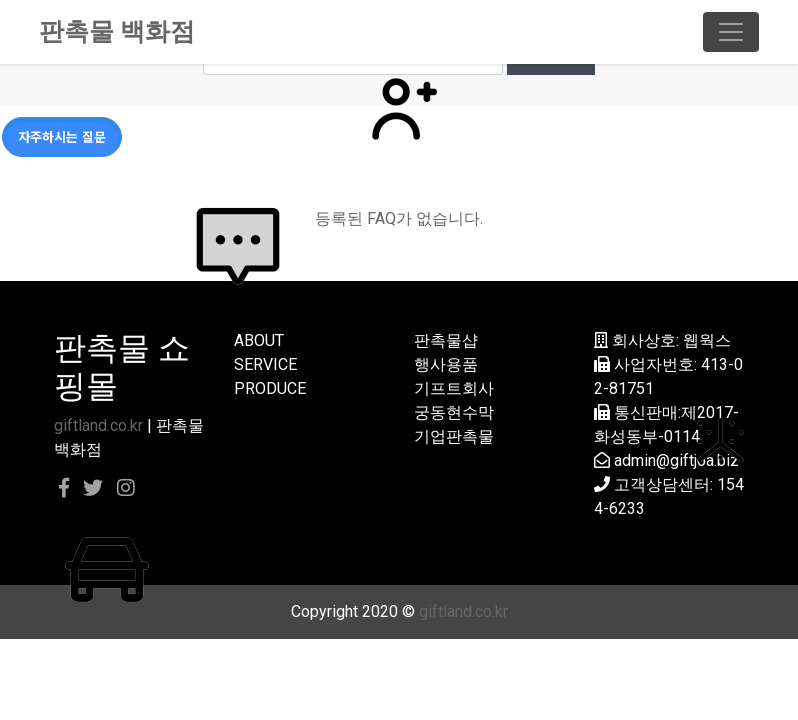 The height and width of the screenshot is (720, 798). Describe the element at coordinates (403, 109) in the screenshot. I see `add a new contact` at that location.